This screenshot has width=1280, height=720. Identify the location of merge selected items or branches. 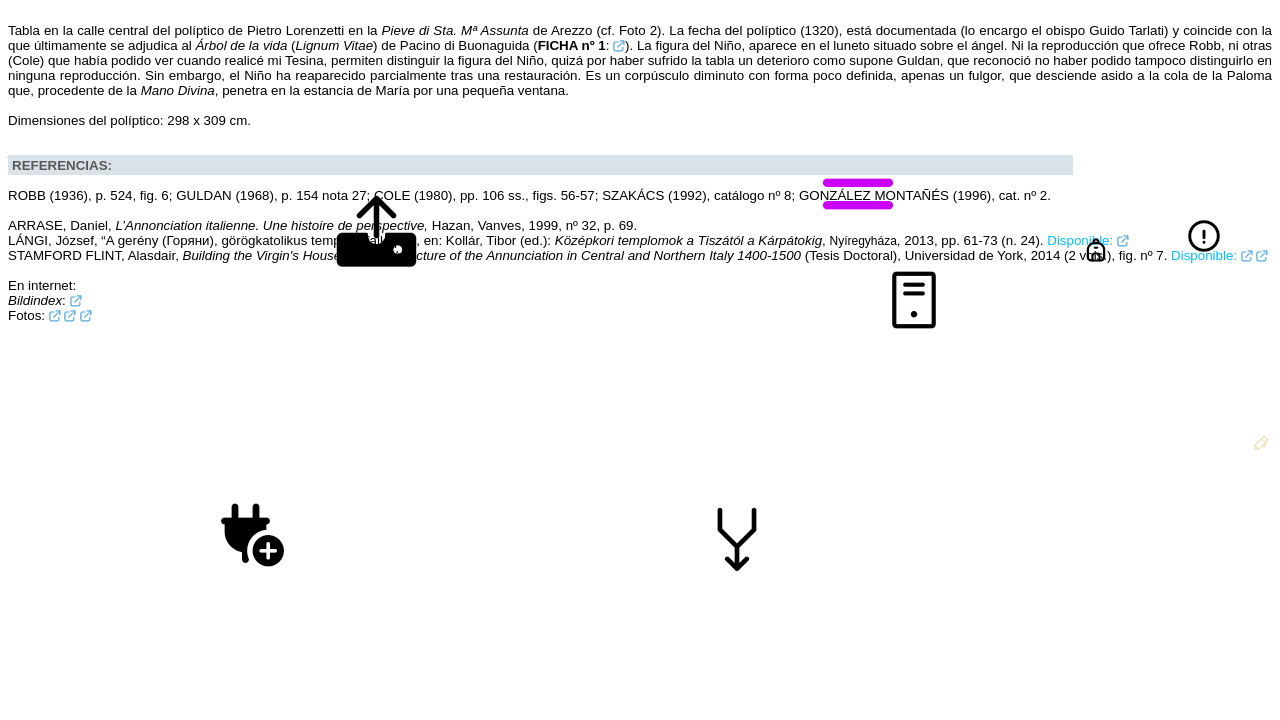
(737, 537).